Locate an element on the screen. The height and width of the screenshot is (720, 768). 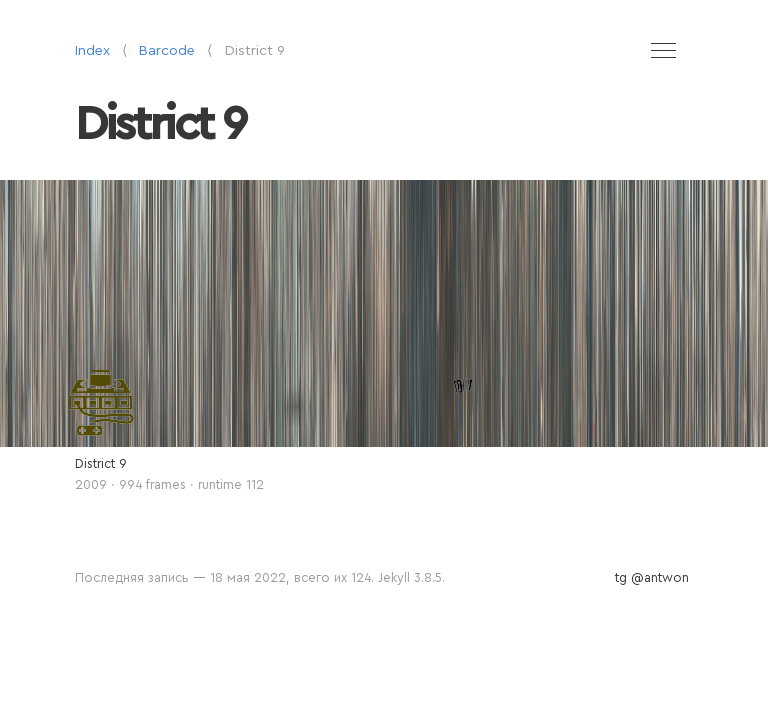
select accordion instrument is located at coordinates (463, 385).